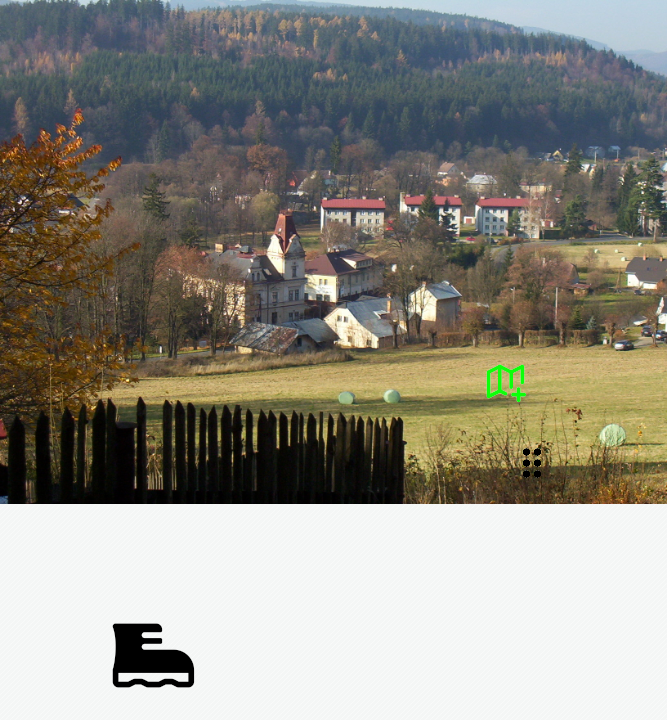  I want to click on view footwear or shoe options, so click(150, 655).